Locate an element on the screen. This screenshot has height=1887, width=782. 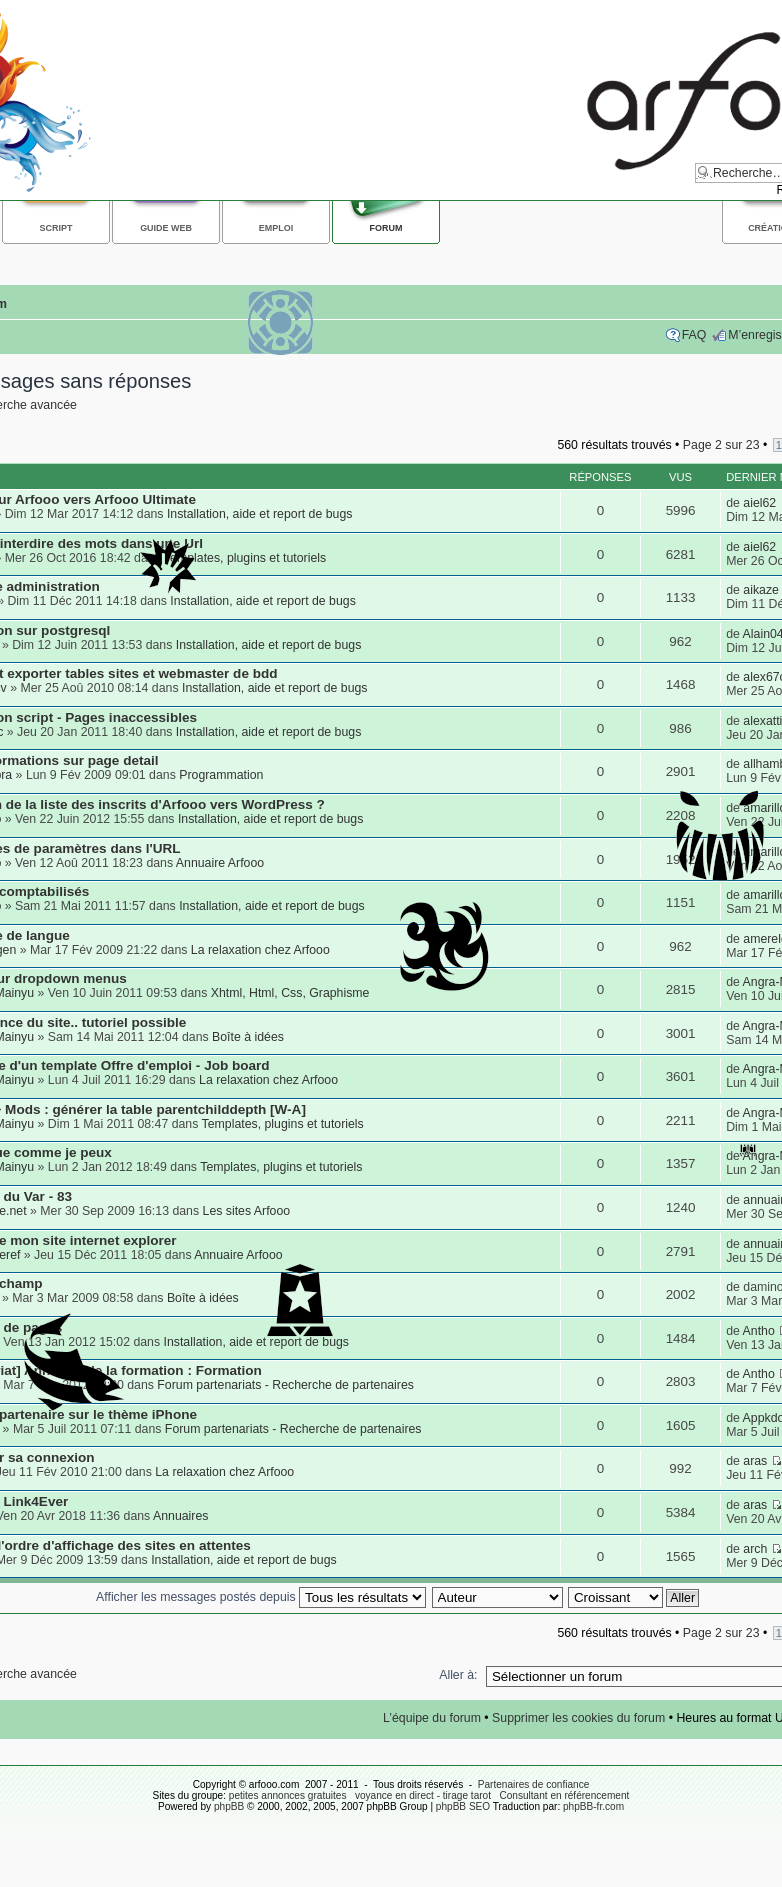
give a high-five or celebrate with another player is located at coordinates (168, 567).